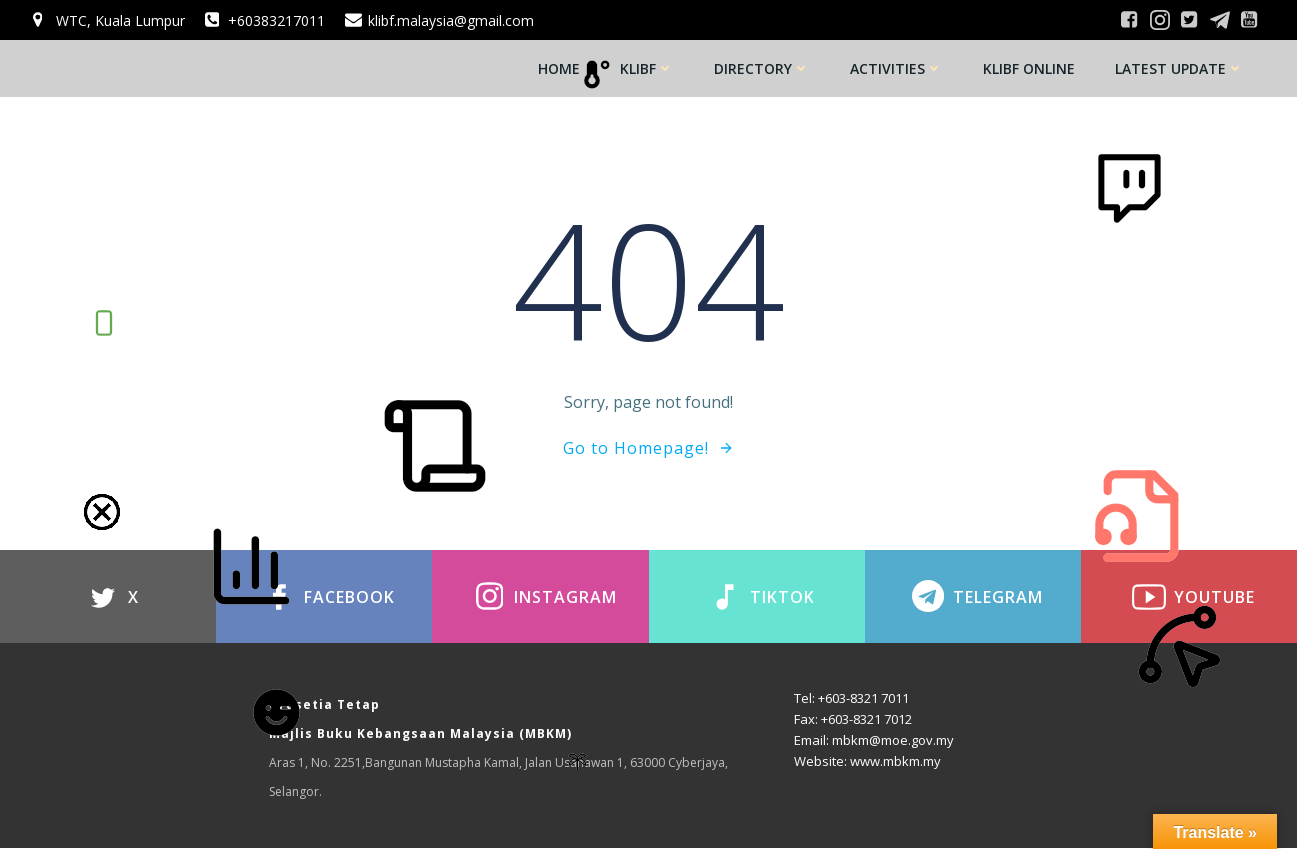 The height and width of the screenshot is (849, 1297). What do you see at coordinates (595, 74) in the screenshot?
I see `indicates low temperature reading` at bounding box center [595, 74].